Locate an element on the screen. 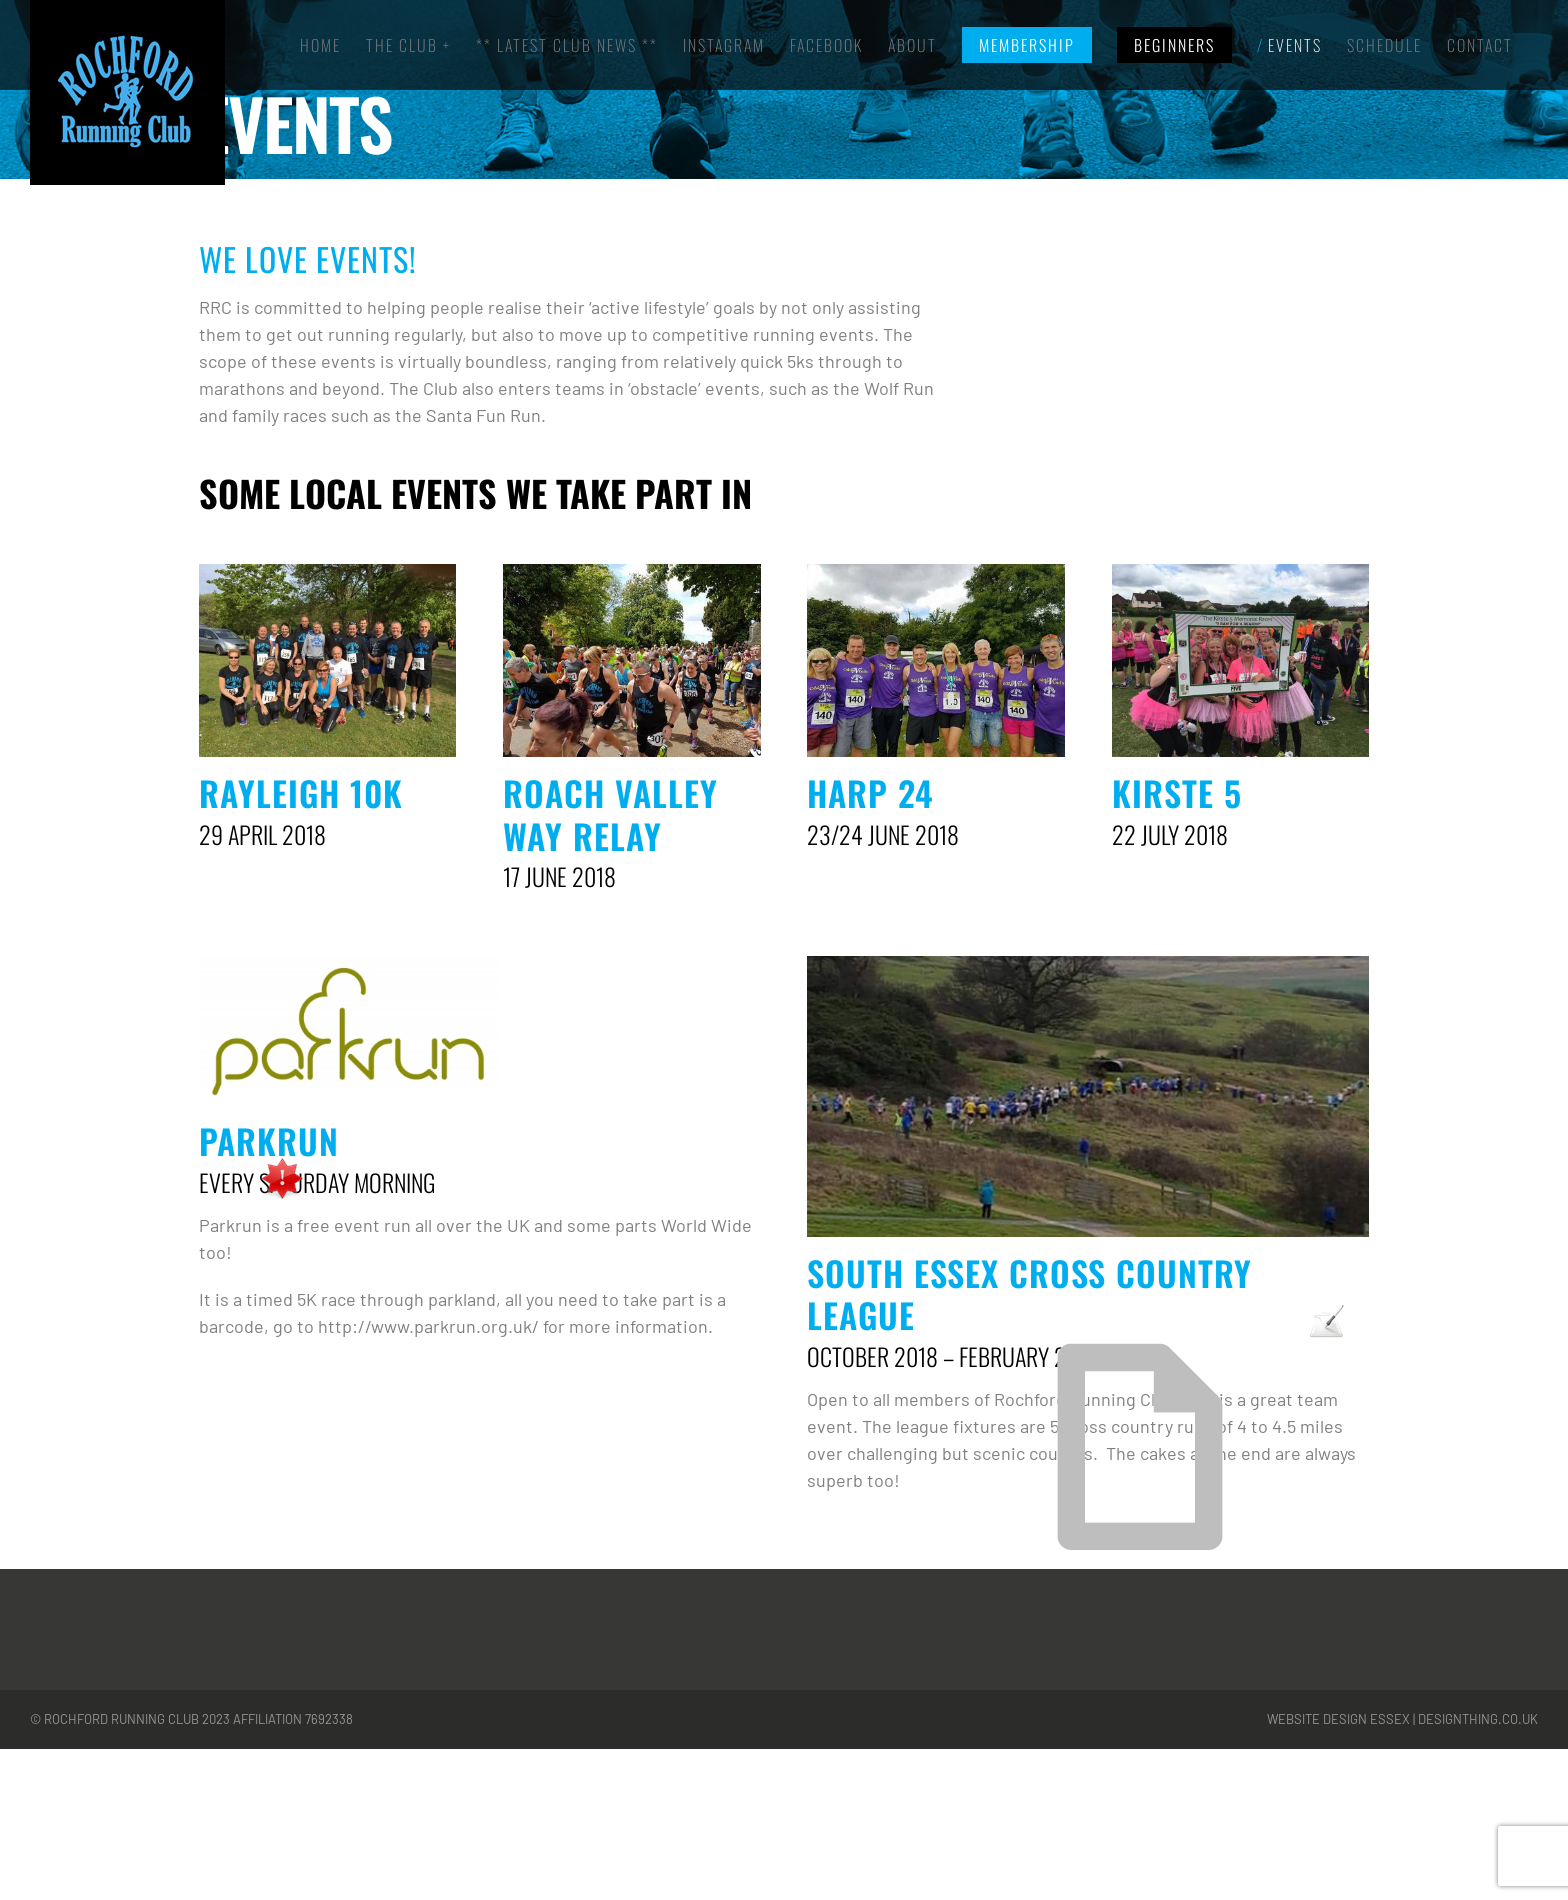 This screenshot has height=1900, width=1568. open the documents folder is located at coordinates (1140, 1440).